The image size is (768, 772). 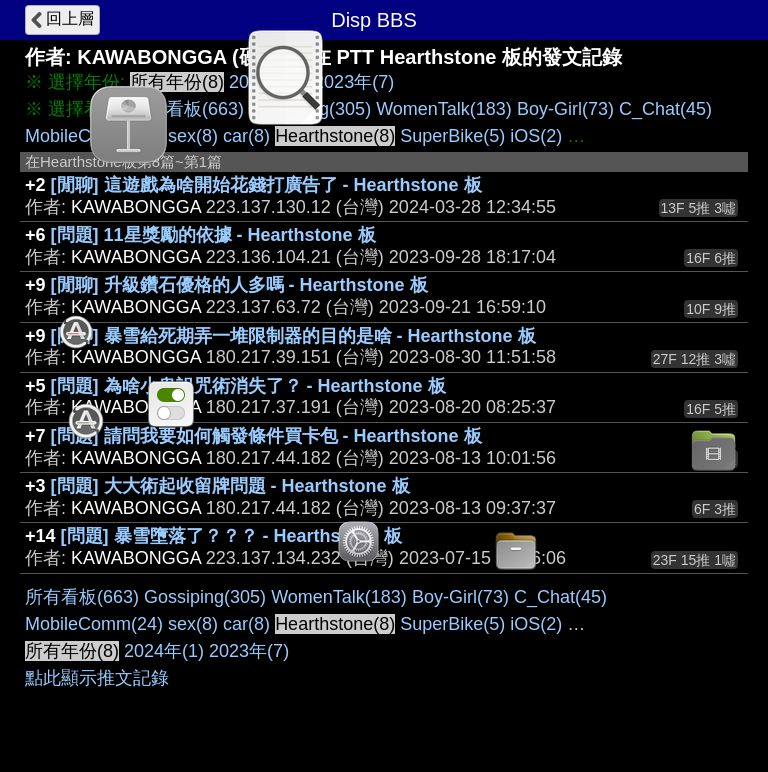 What do you see at coordinates (516, 551) in the screenshot?
I see `open the file manager application` at bounding box center [516, 551].